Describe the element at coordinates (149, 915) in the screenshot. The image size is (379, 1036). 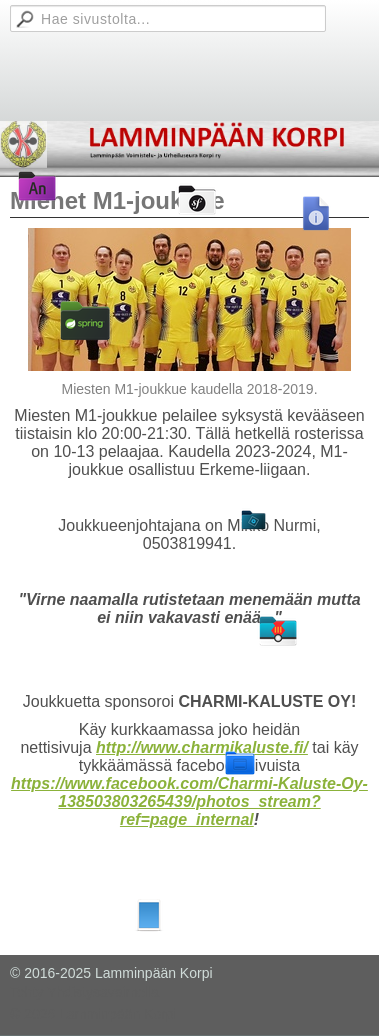
I see `iPad Air 2 device with cellular connectivity` at that location.